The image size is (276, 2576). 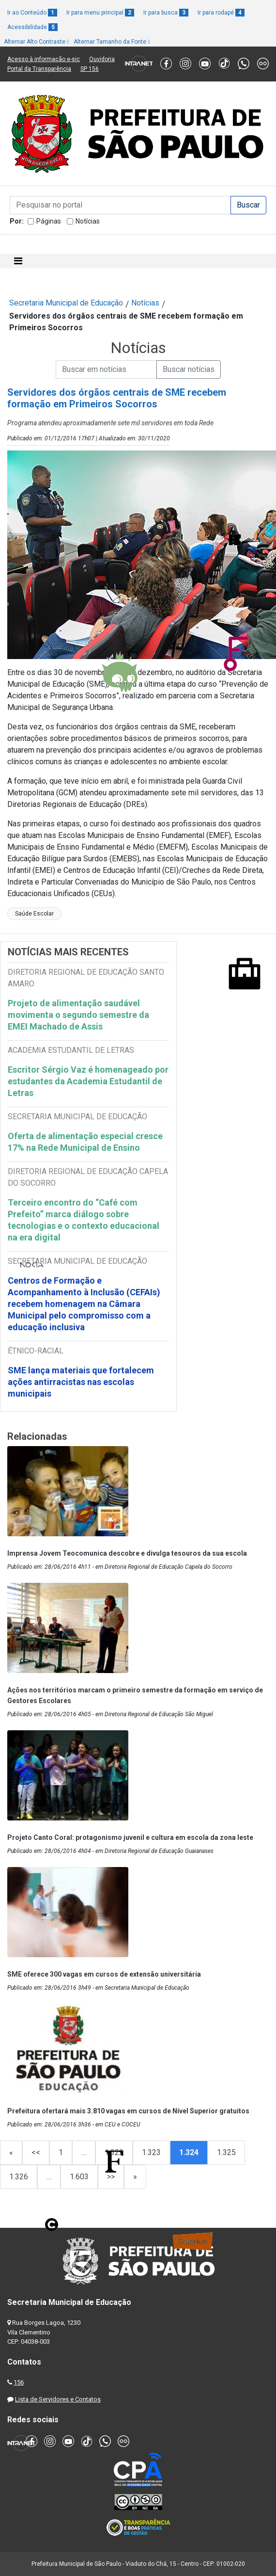 What do you see at coordinates (245, 975) in the screenshot?
I see `access work or business documents` at bounding box center [245, 975].